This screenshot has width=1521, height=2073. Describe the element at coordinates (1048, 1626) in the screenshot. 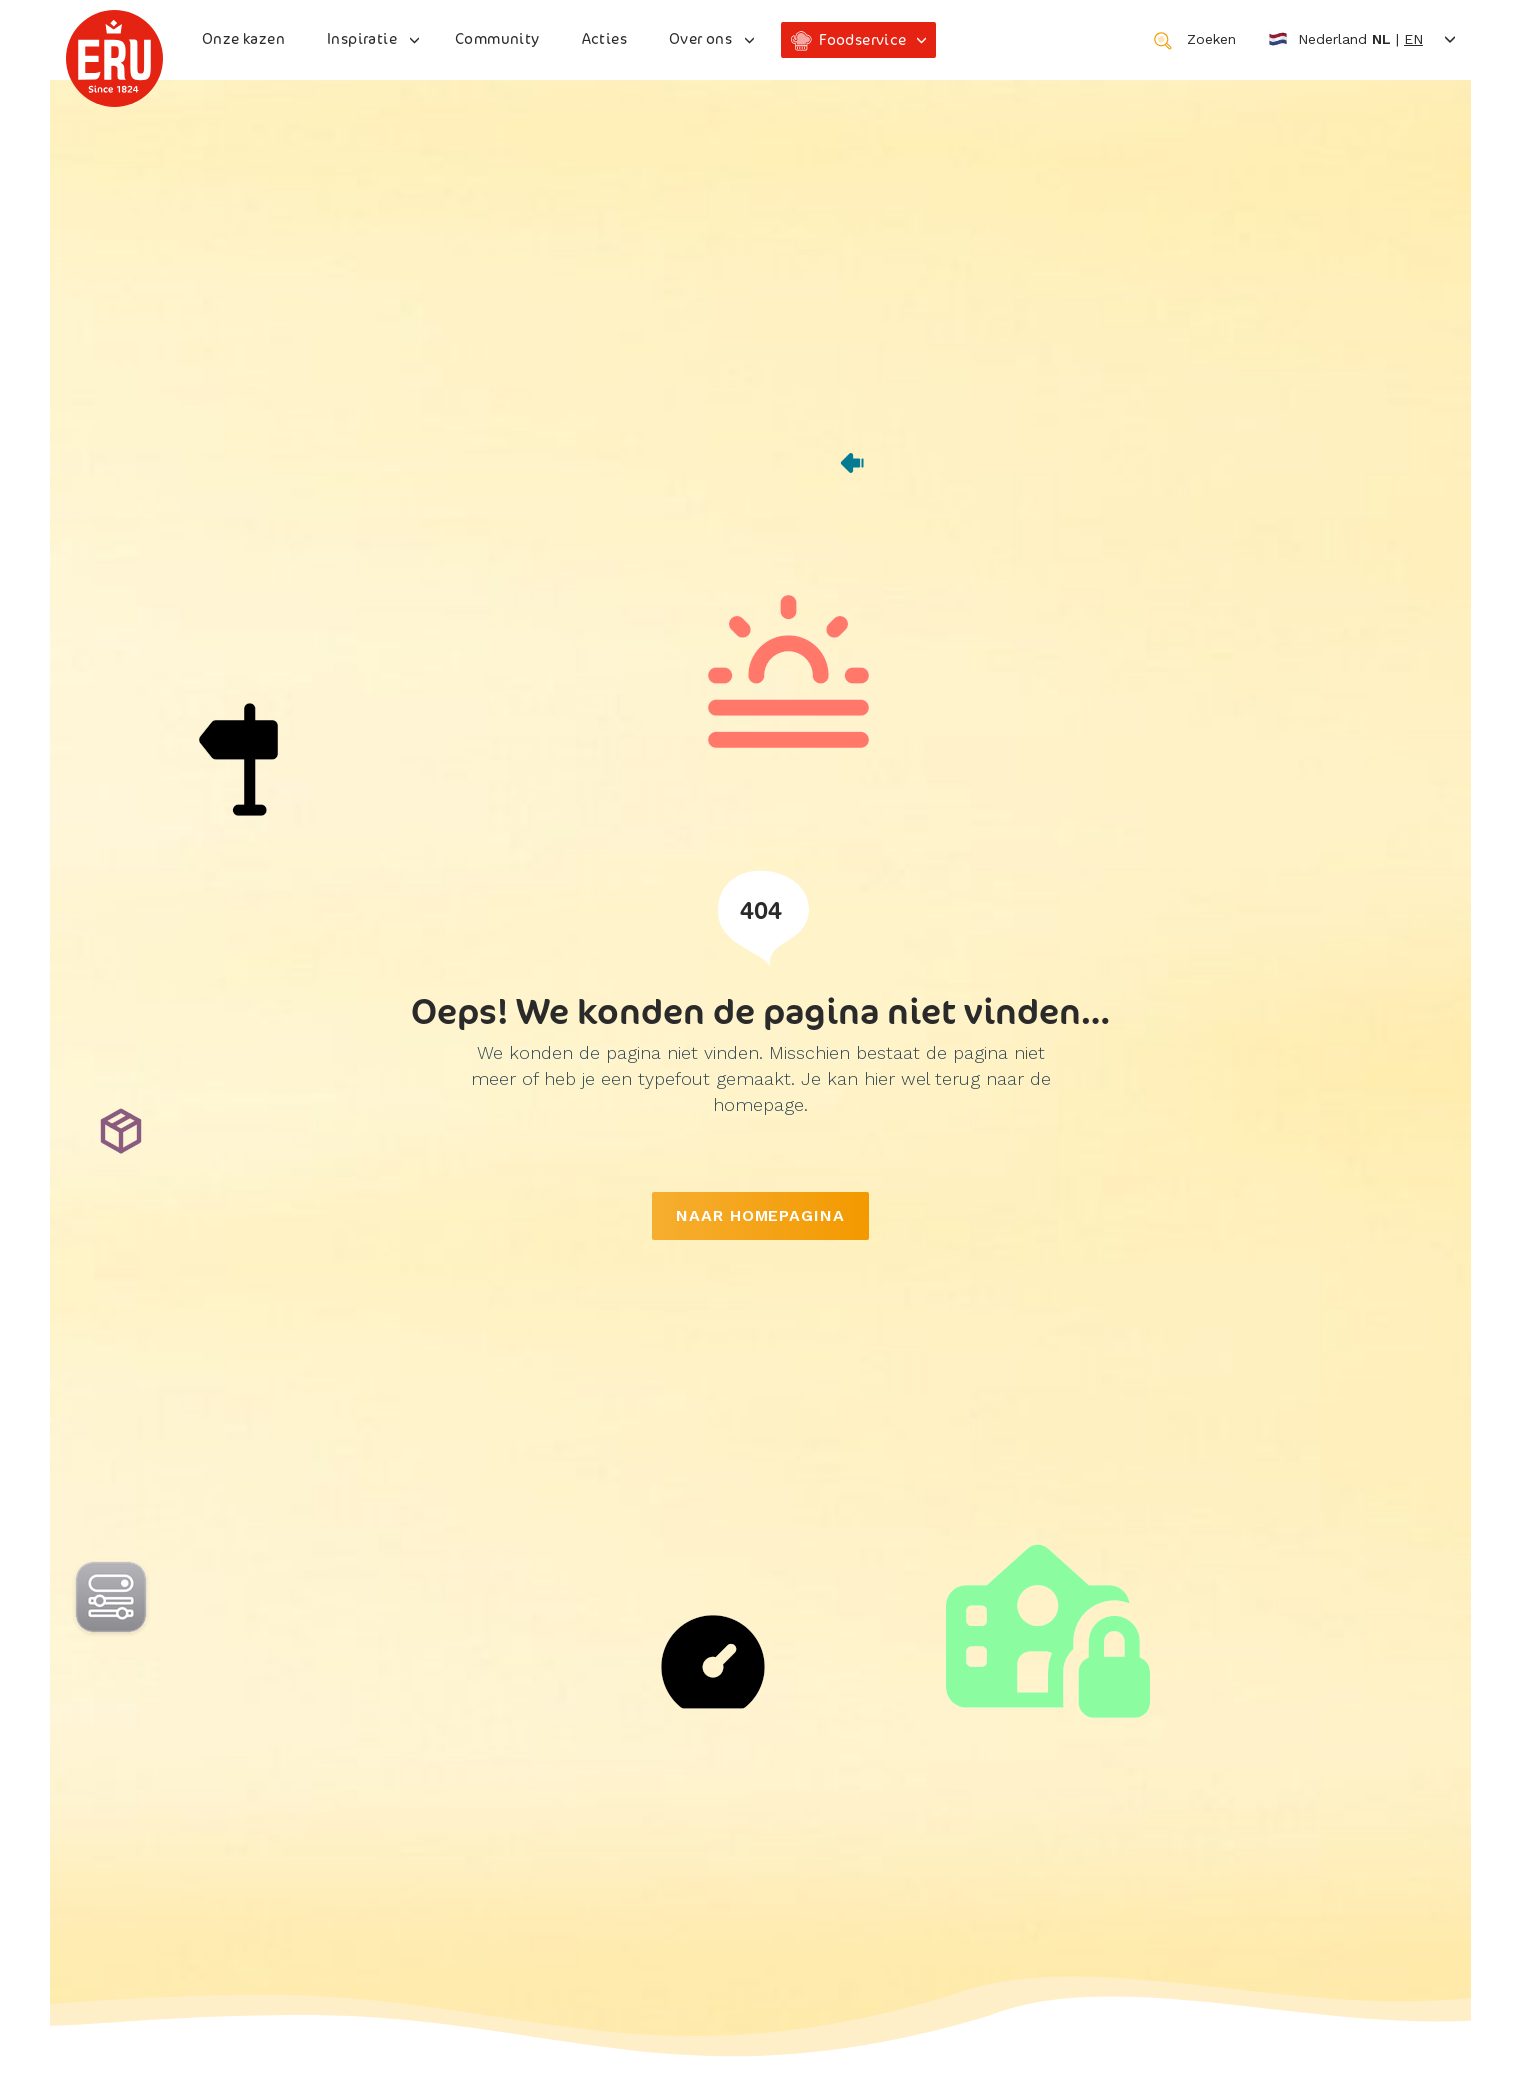

I see `indicates a locked or secured school facility` at that location.